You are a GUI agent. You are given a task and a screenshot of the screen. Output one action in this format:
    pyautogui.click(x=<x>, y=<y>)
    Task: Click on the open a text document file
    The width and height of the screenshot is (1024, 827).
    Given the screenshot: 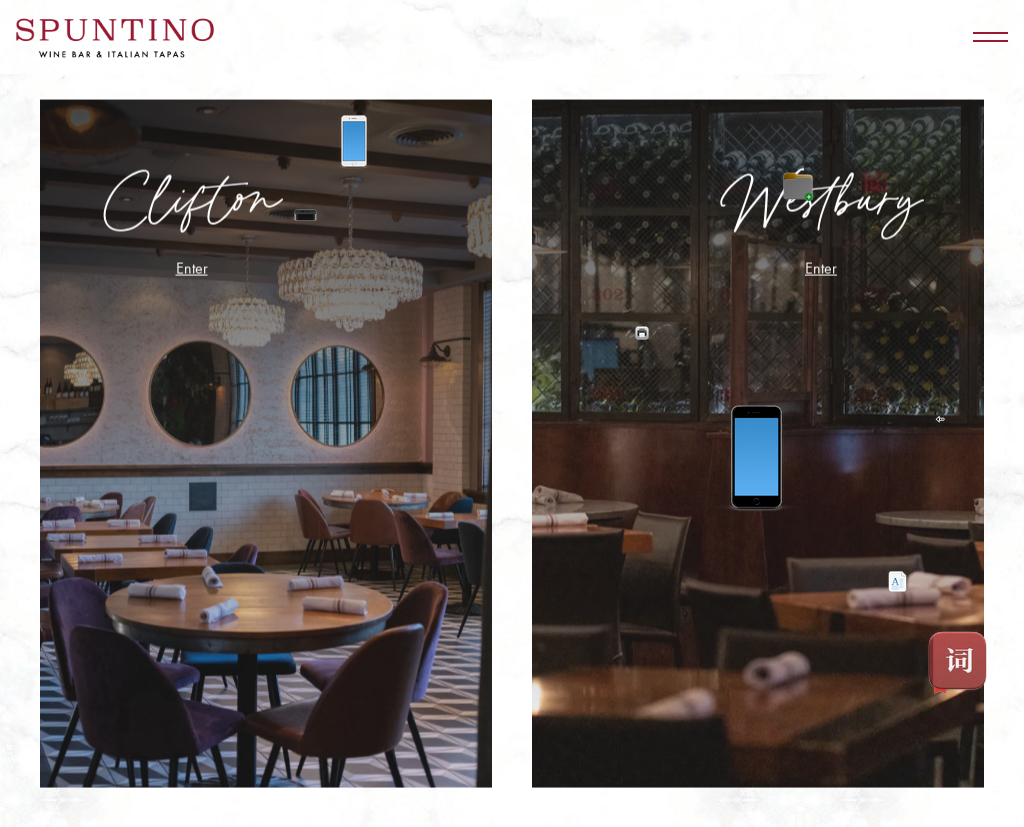 What is the action you would take?
    pyautogui.click(x=897, y=581)
    